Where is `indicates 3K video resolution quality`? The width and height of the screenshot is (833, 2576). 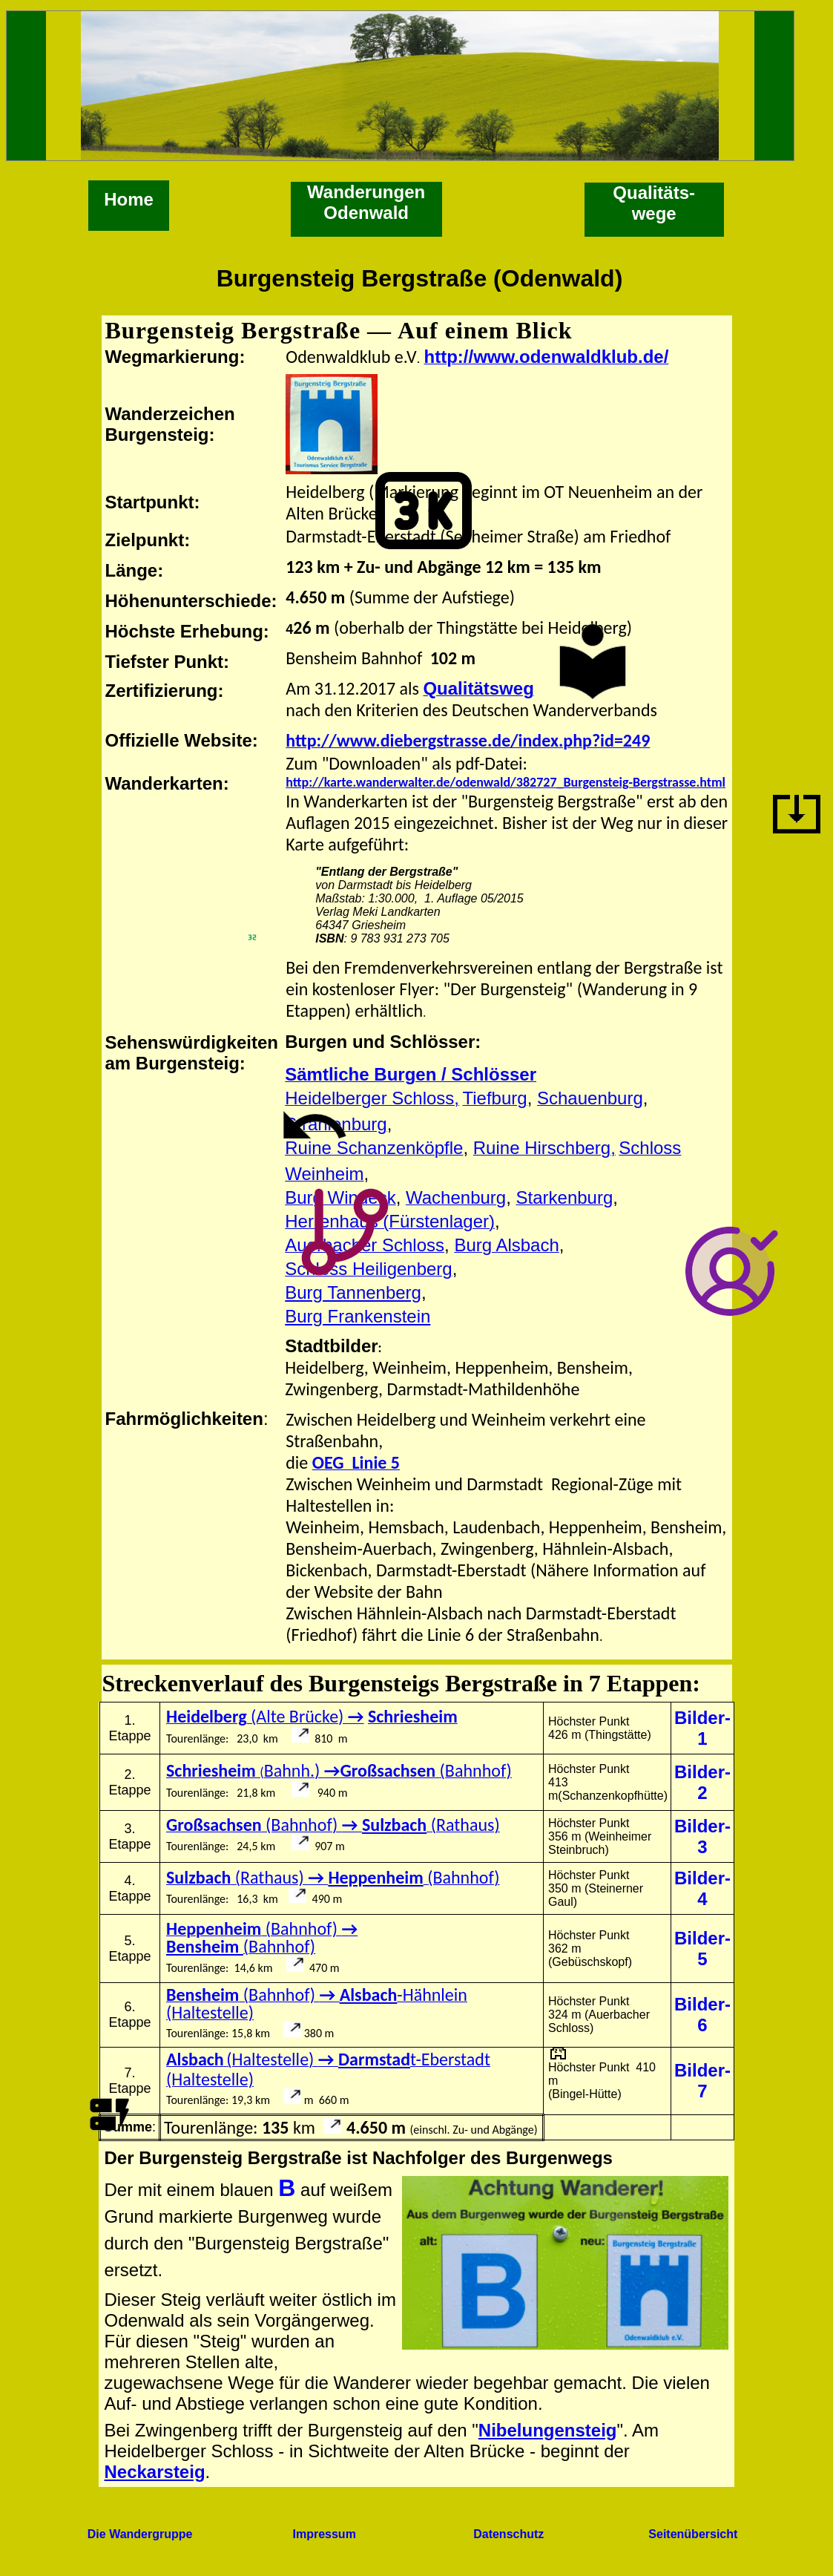
indicates 3K video resolution quality is located at coordinates (424, 511).